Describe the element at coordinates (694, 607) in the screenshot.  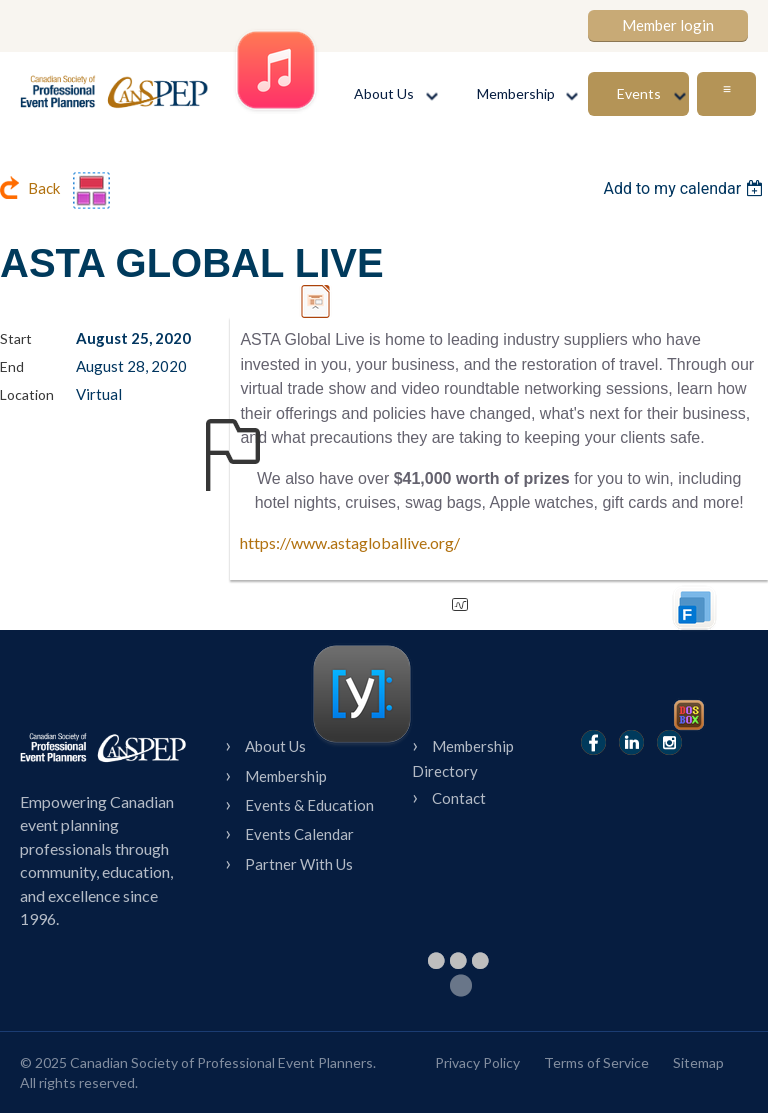
I see `open fluent reader app` at that location.